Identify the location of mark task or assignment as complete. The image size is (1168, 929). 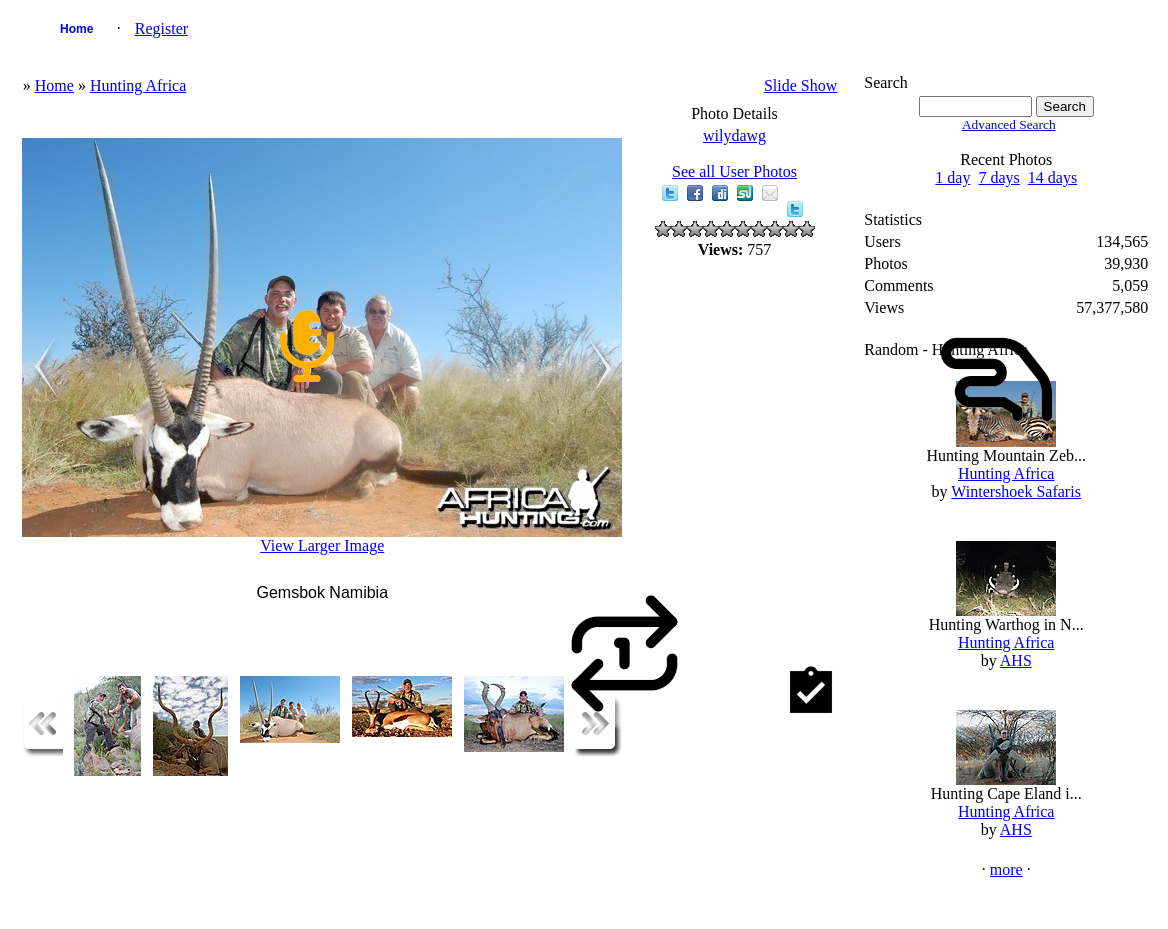
(811, 692).